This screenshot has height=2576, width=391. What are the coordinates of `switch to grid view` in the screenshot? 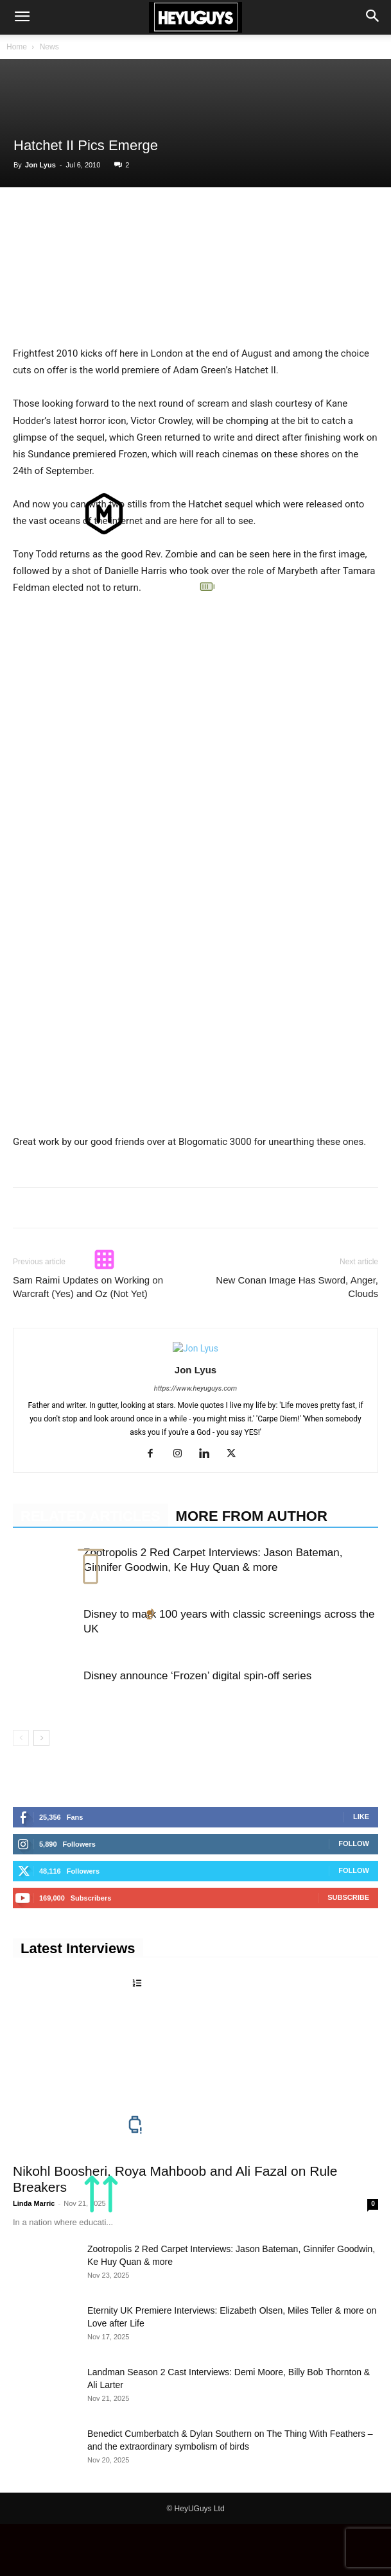 It's located at (104, 1259).